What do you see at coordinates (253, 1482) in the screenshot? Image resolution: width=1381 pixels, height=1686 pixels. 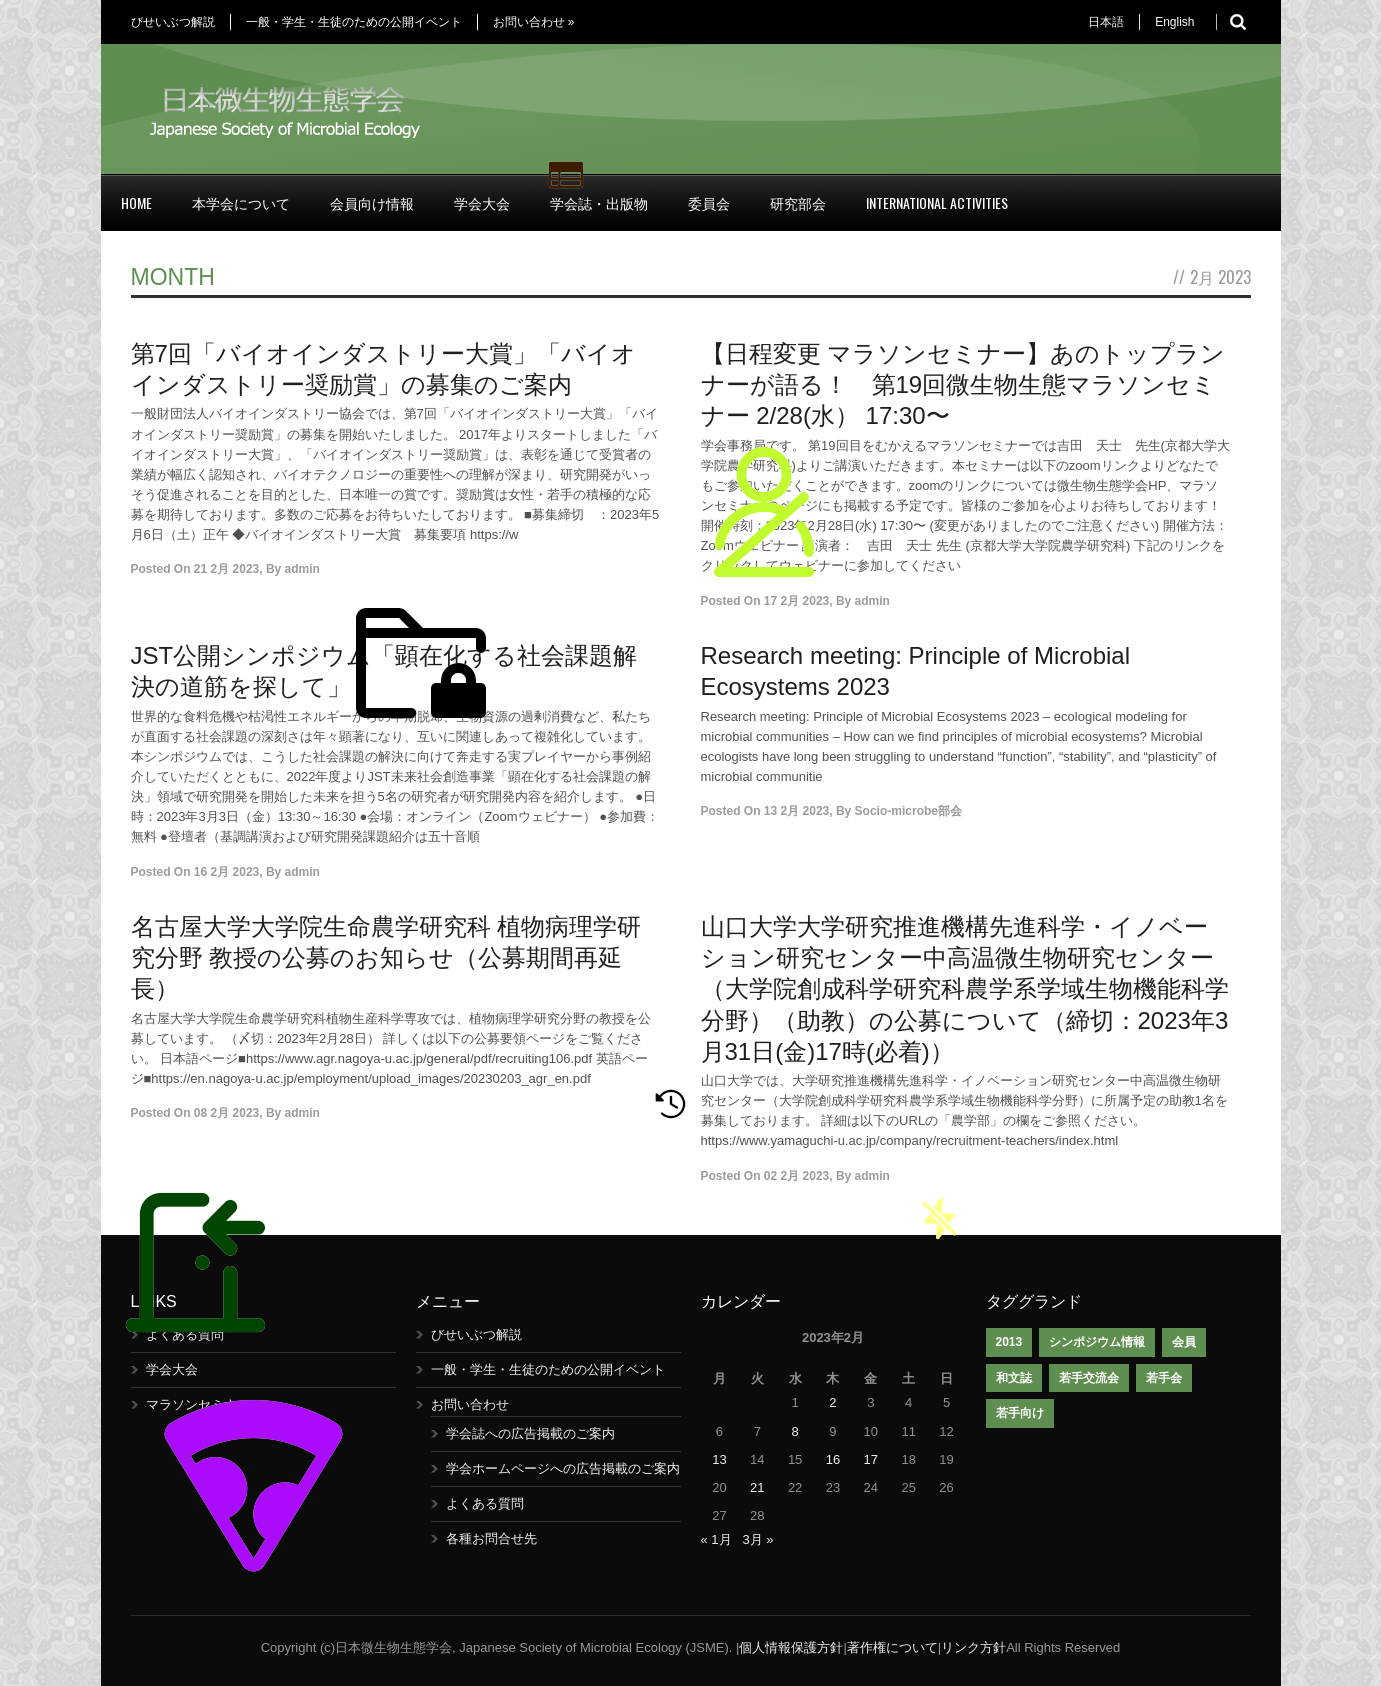 I see `order food or pizza delivery` at bounding box center [253, 1482].